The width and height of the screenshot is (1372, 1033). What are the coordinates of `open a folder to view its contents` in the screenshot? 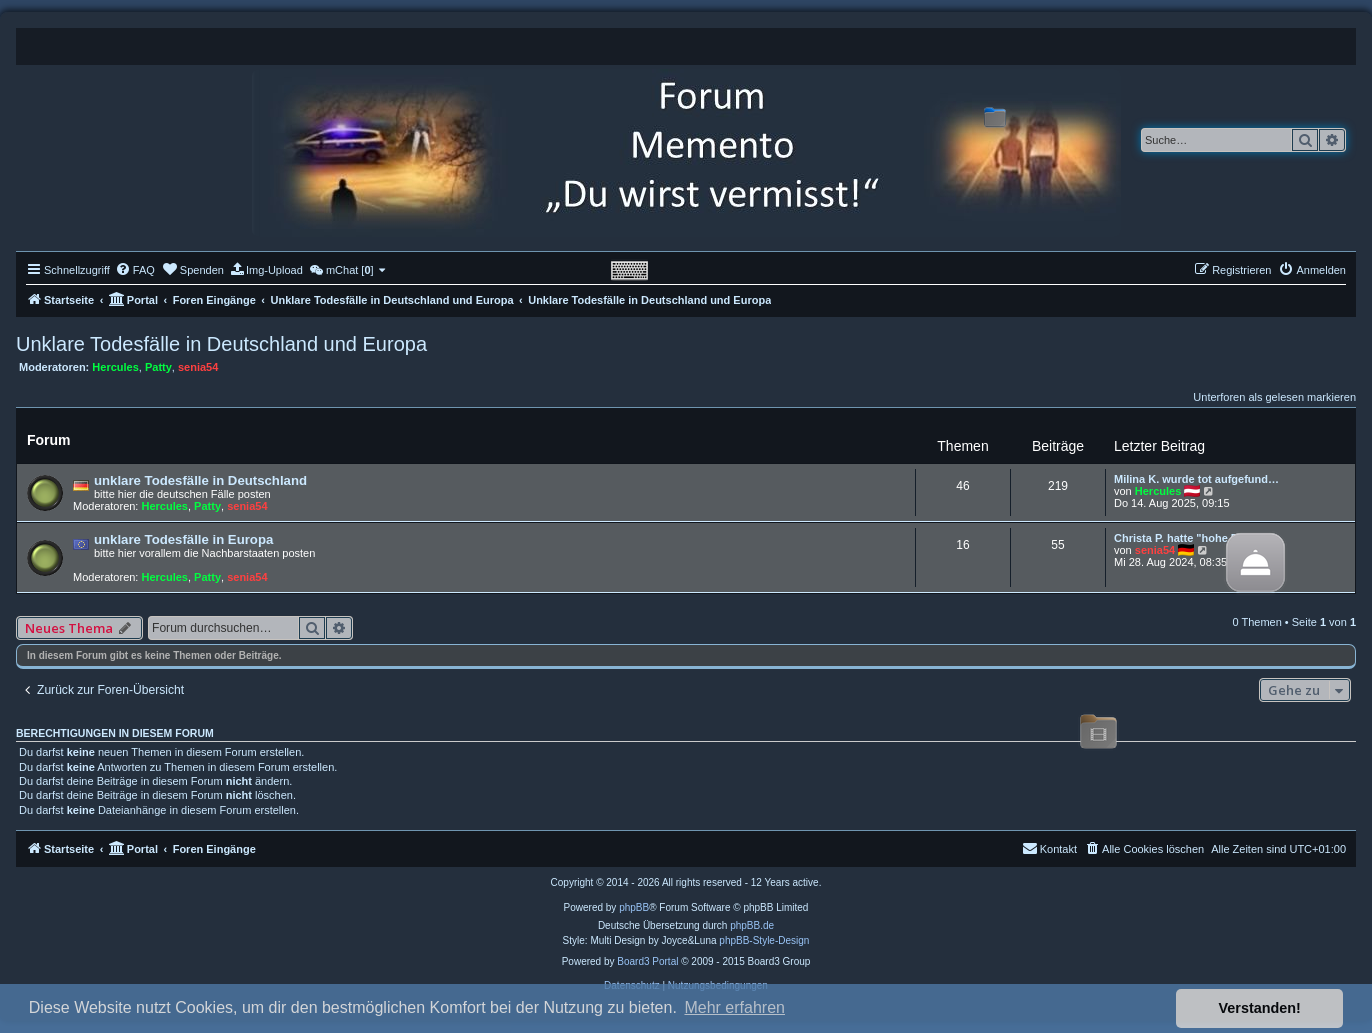 It's located at (995, 117).